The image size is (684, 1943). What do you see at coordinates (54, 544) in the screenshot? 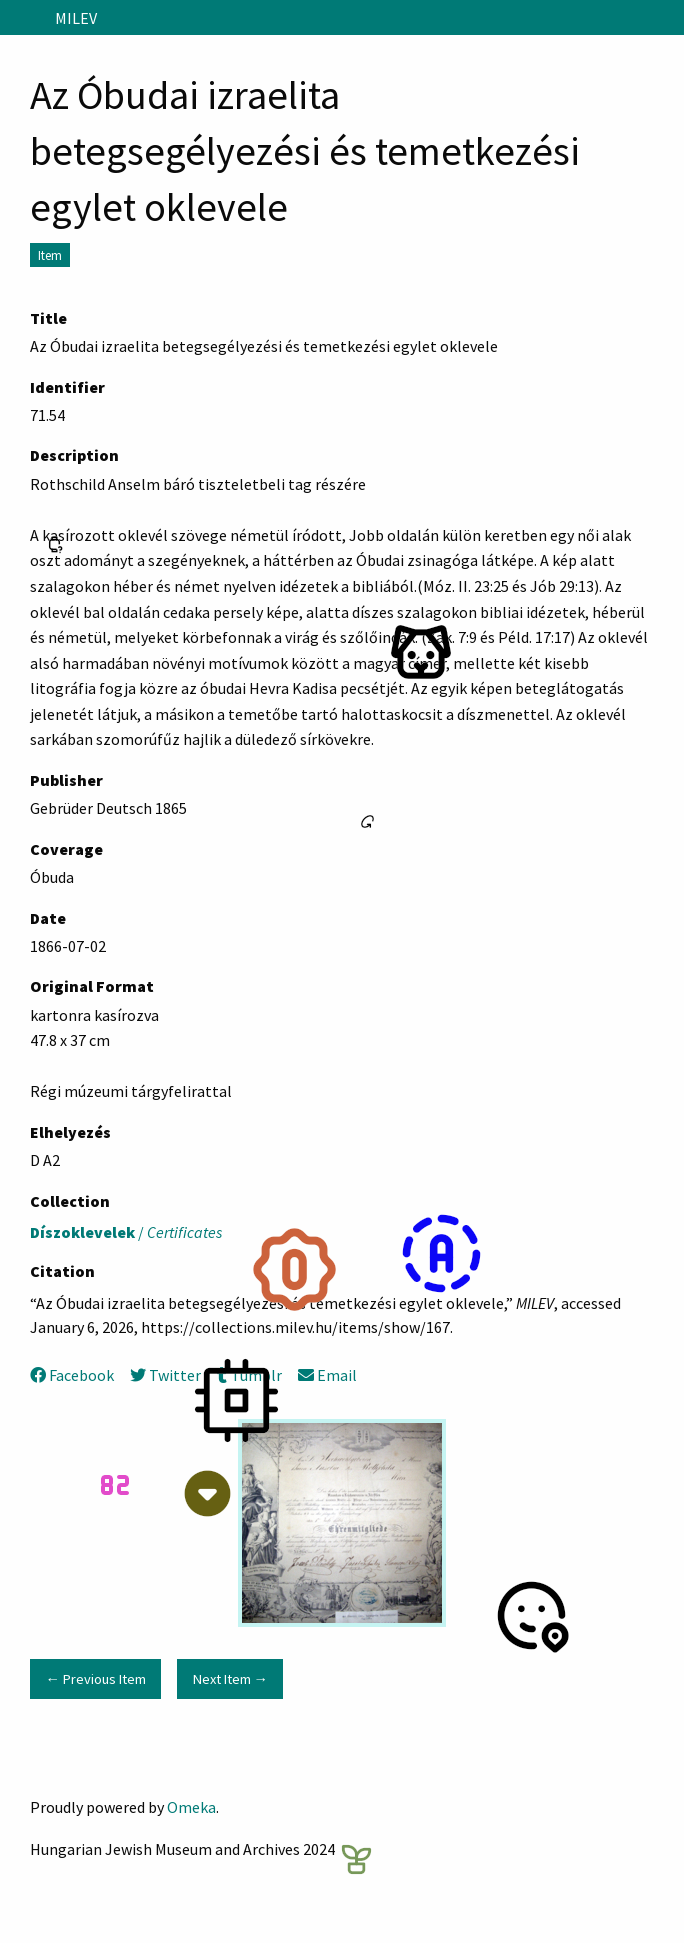
I see `smartwatch help or support` at bounding box center [54, 544].